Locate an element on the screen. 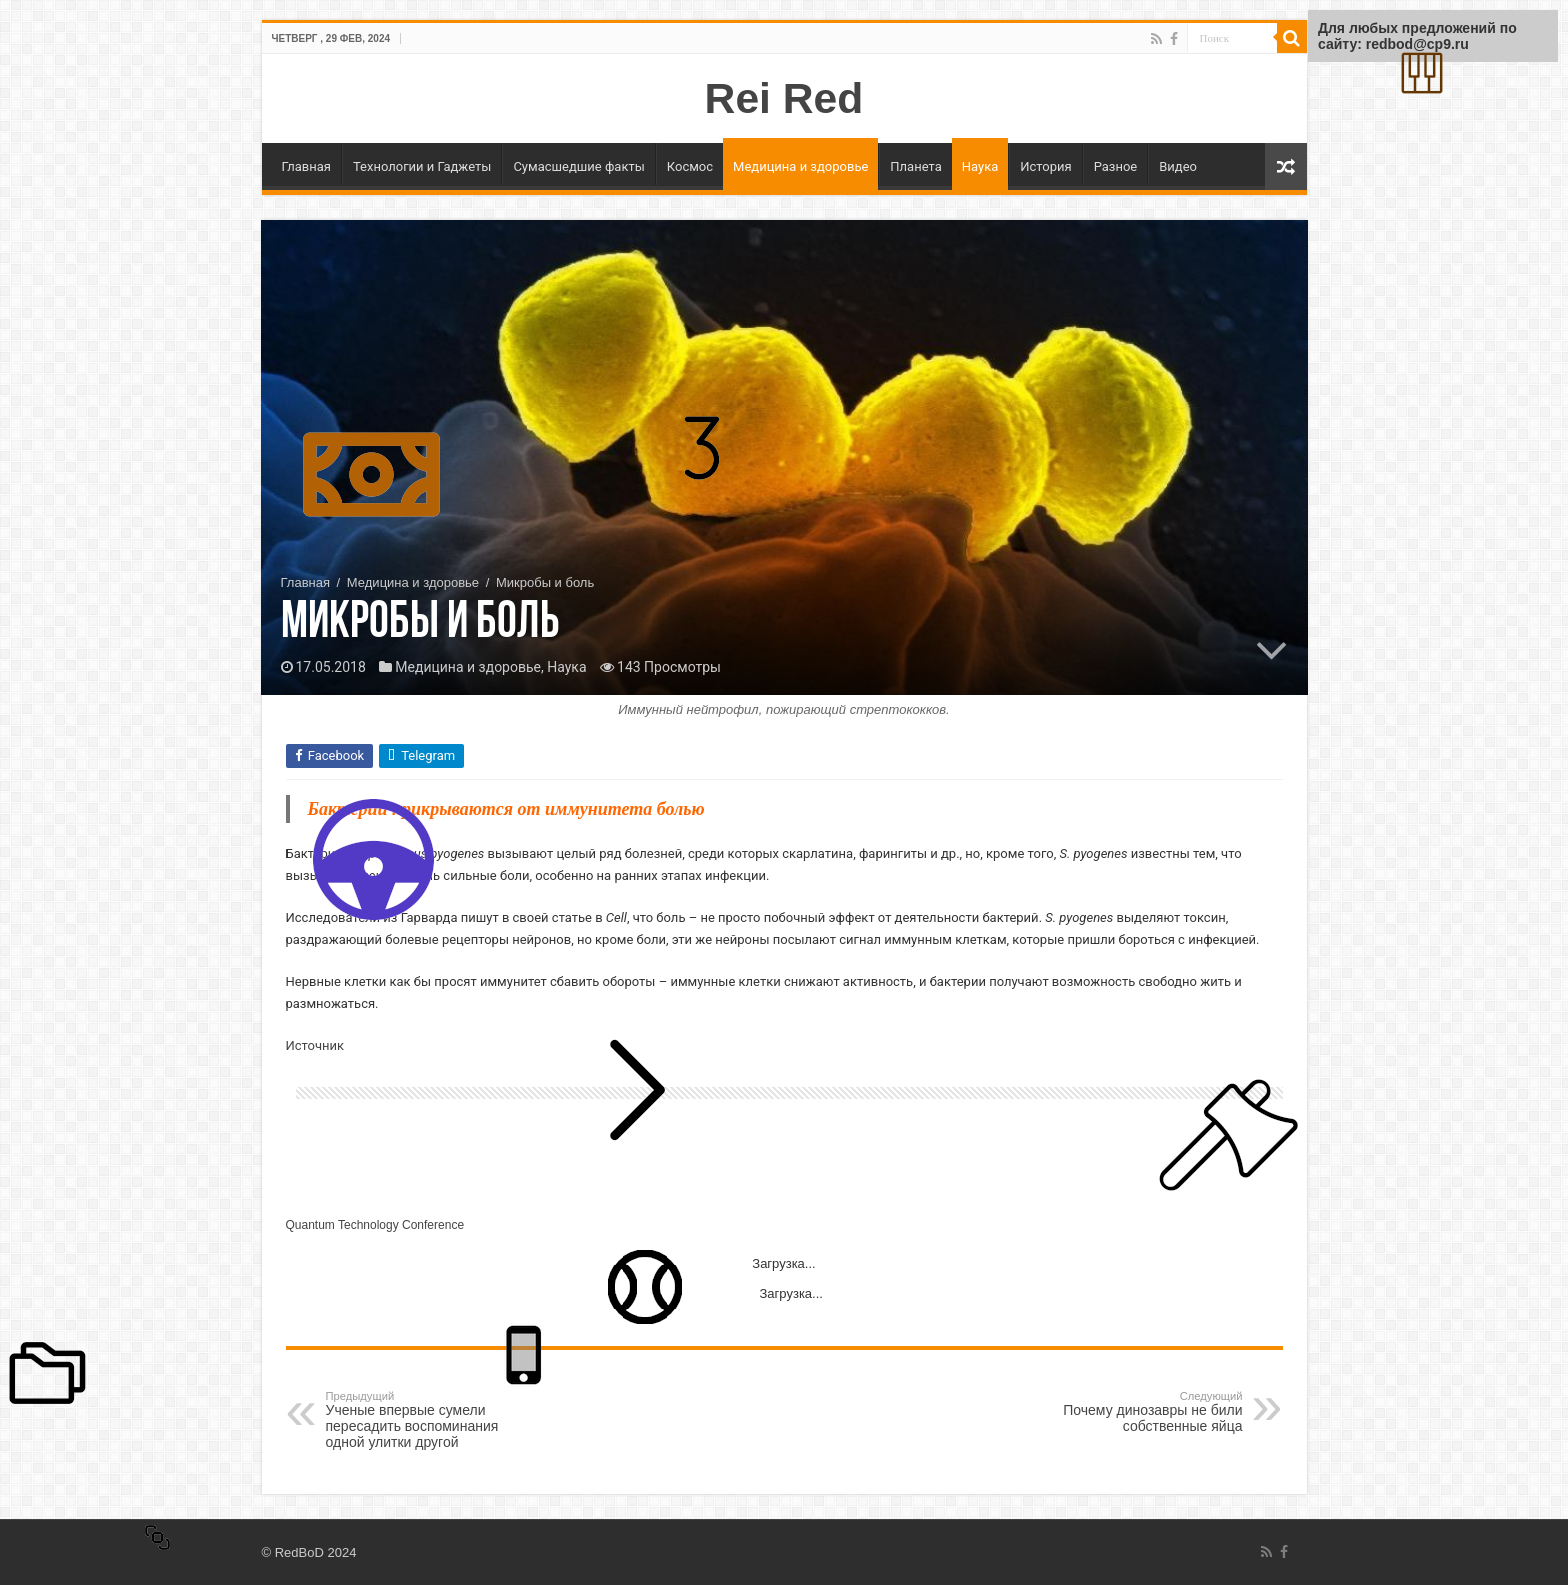  open music or piano app is located at coordinates (1422, 73).